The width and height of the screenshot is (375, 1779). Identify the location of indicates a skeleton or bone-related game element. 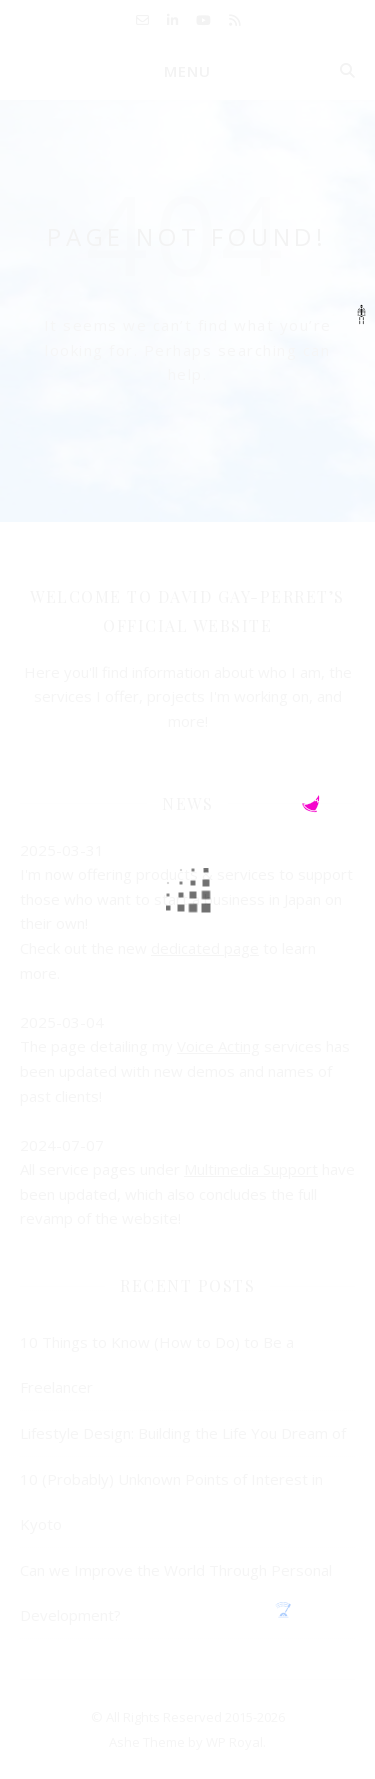
(361, 314).